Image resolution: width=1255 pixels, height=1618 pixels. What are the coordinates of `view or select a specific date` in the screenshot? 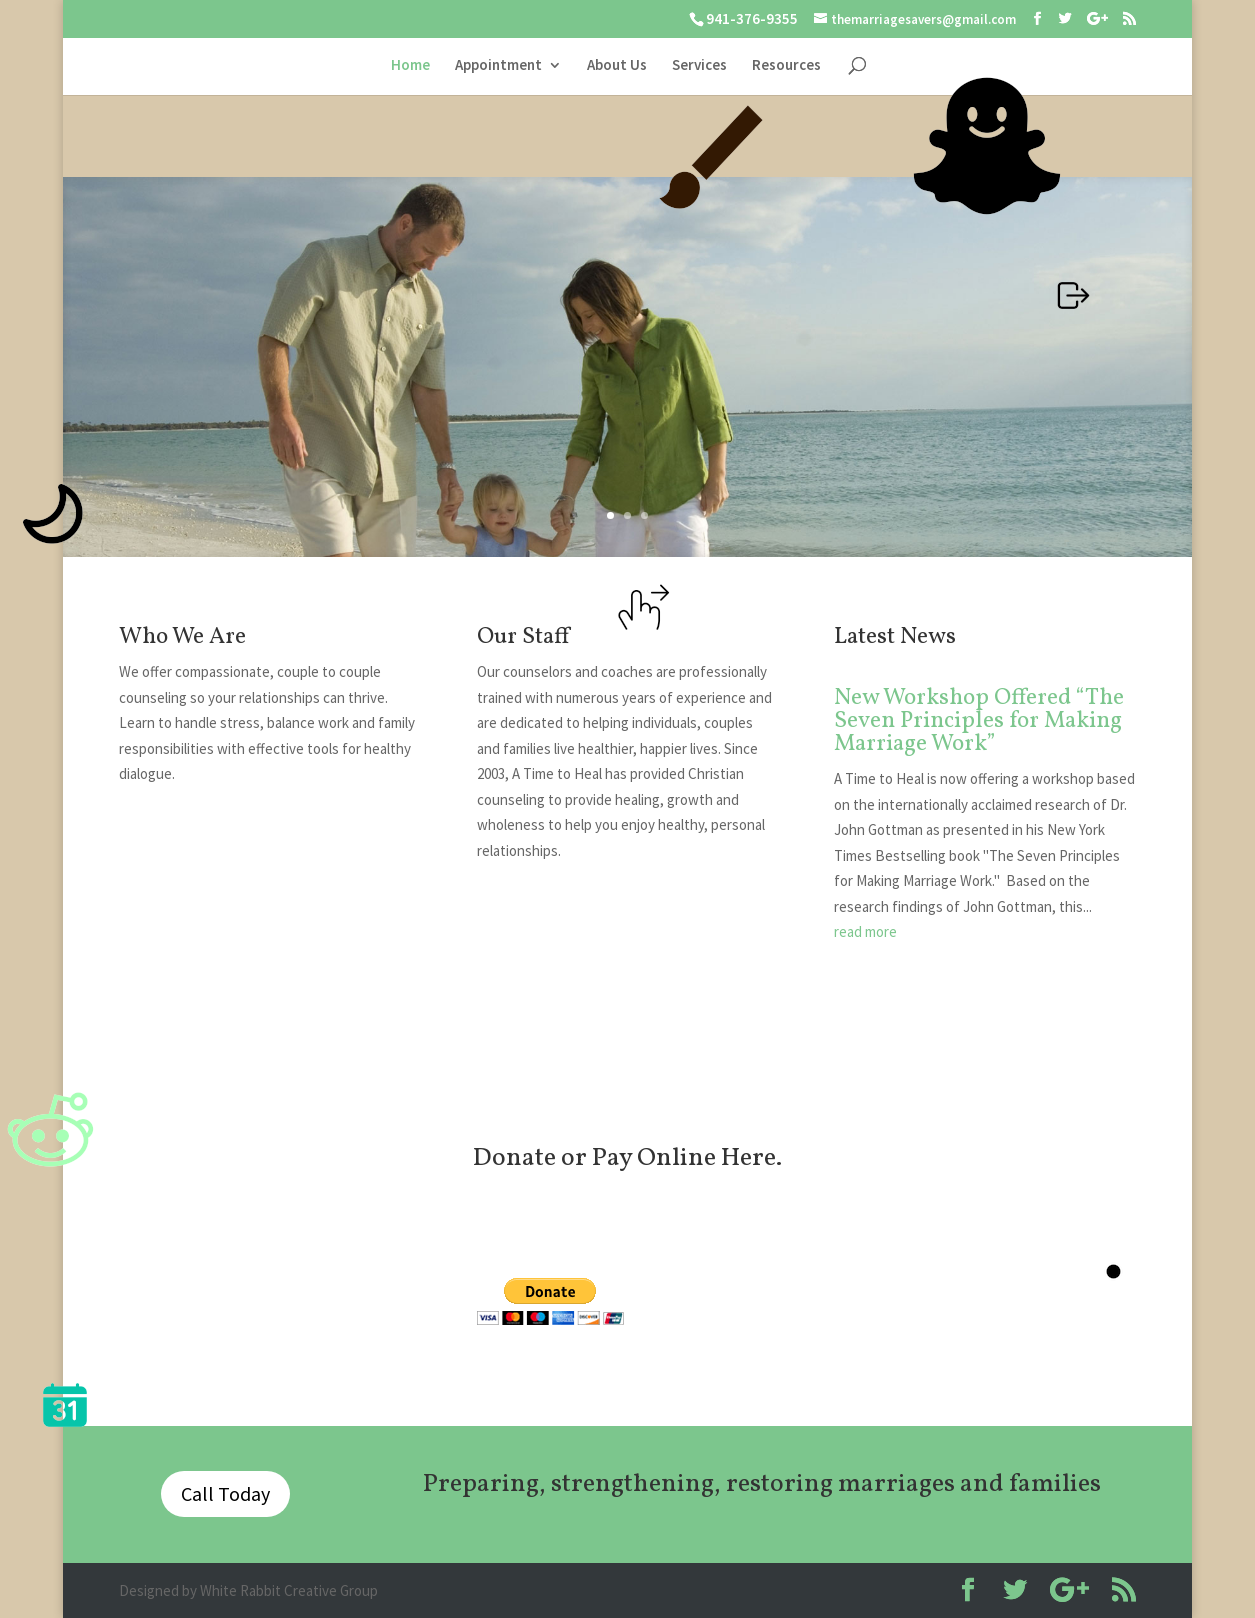 It's located at (65, 1405).